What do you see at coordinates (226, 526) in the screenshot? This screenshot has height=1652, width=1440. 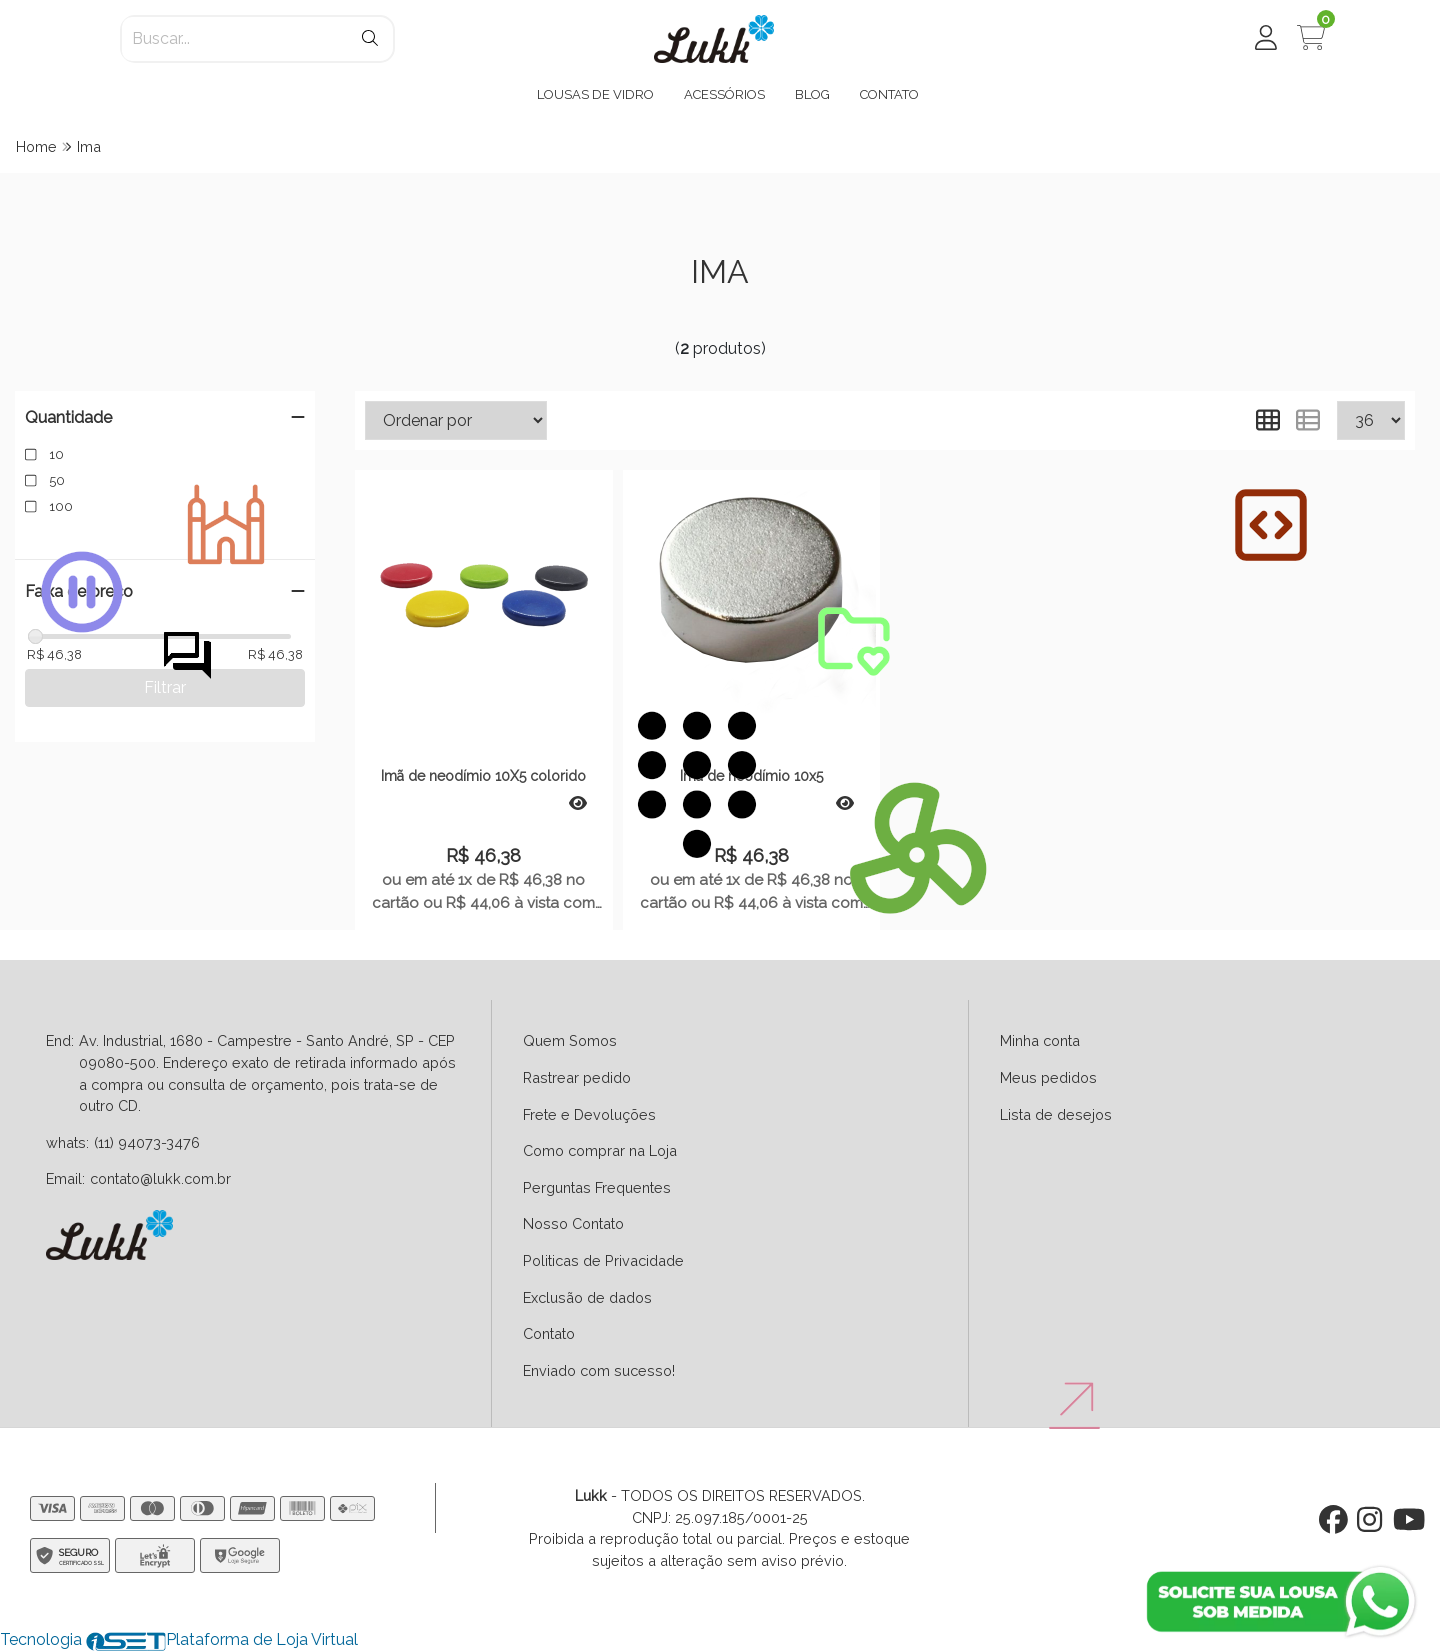 I see `find nearby synagogues` at bounding box center [226, 526].